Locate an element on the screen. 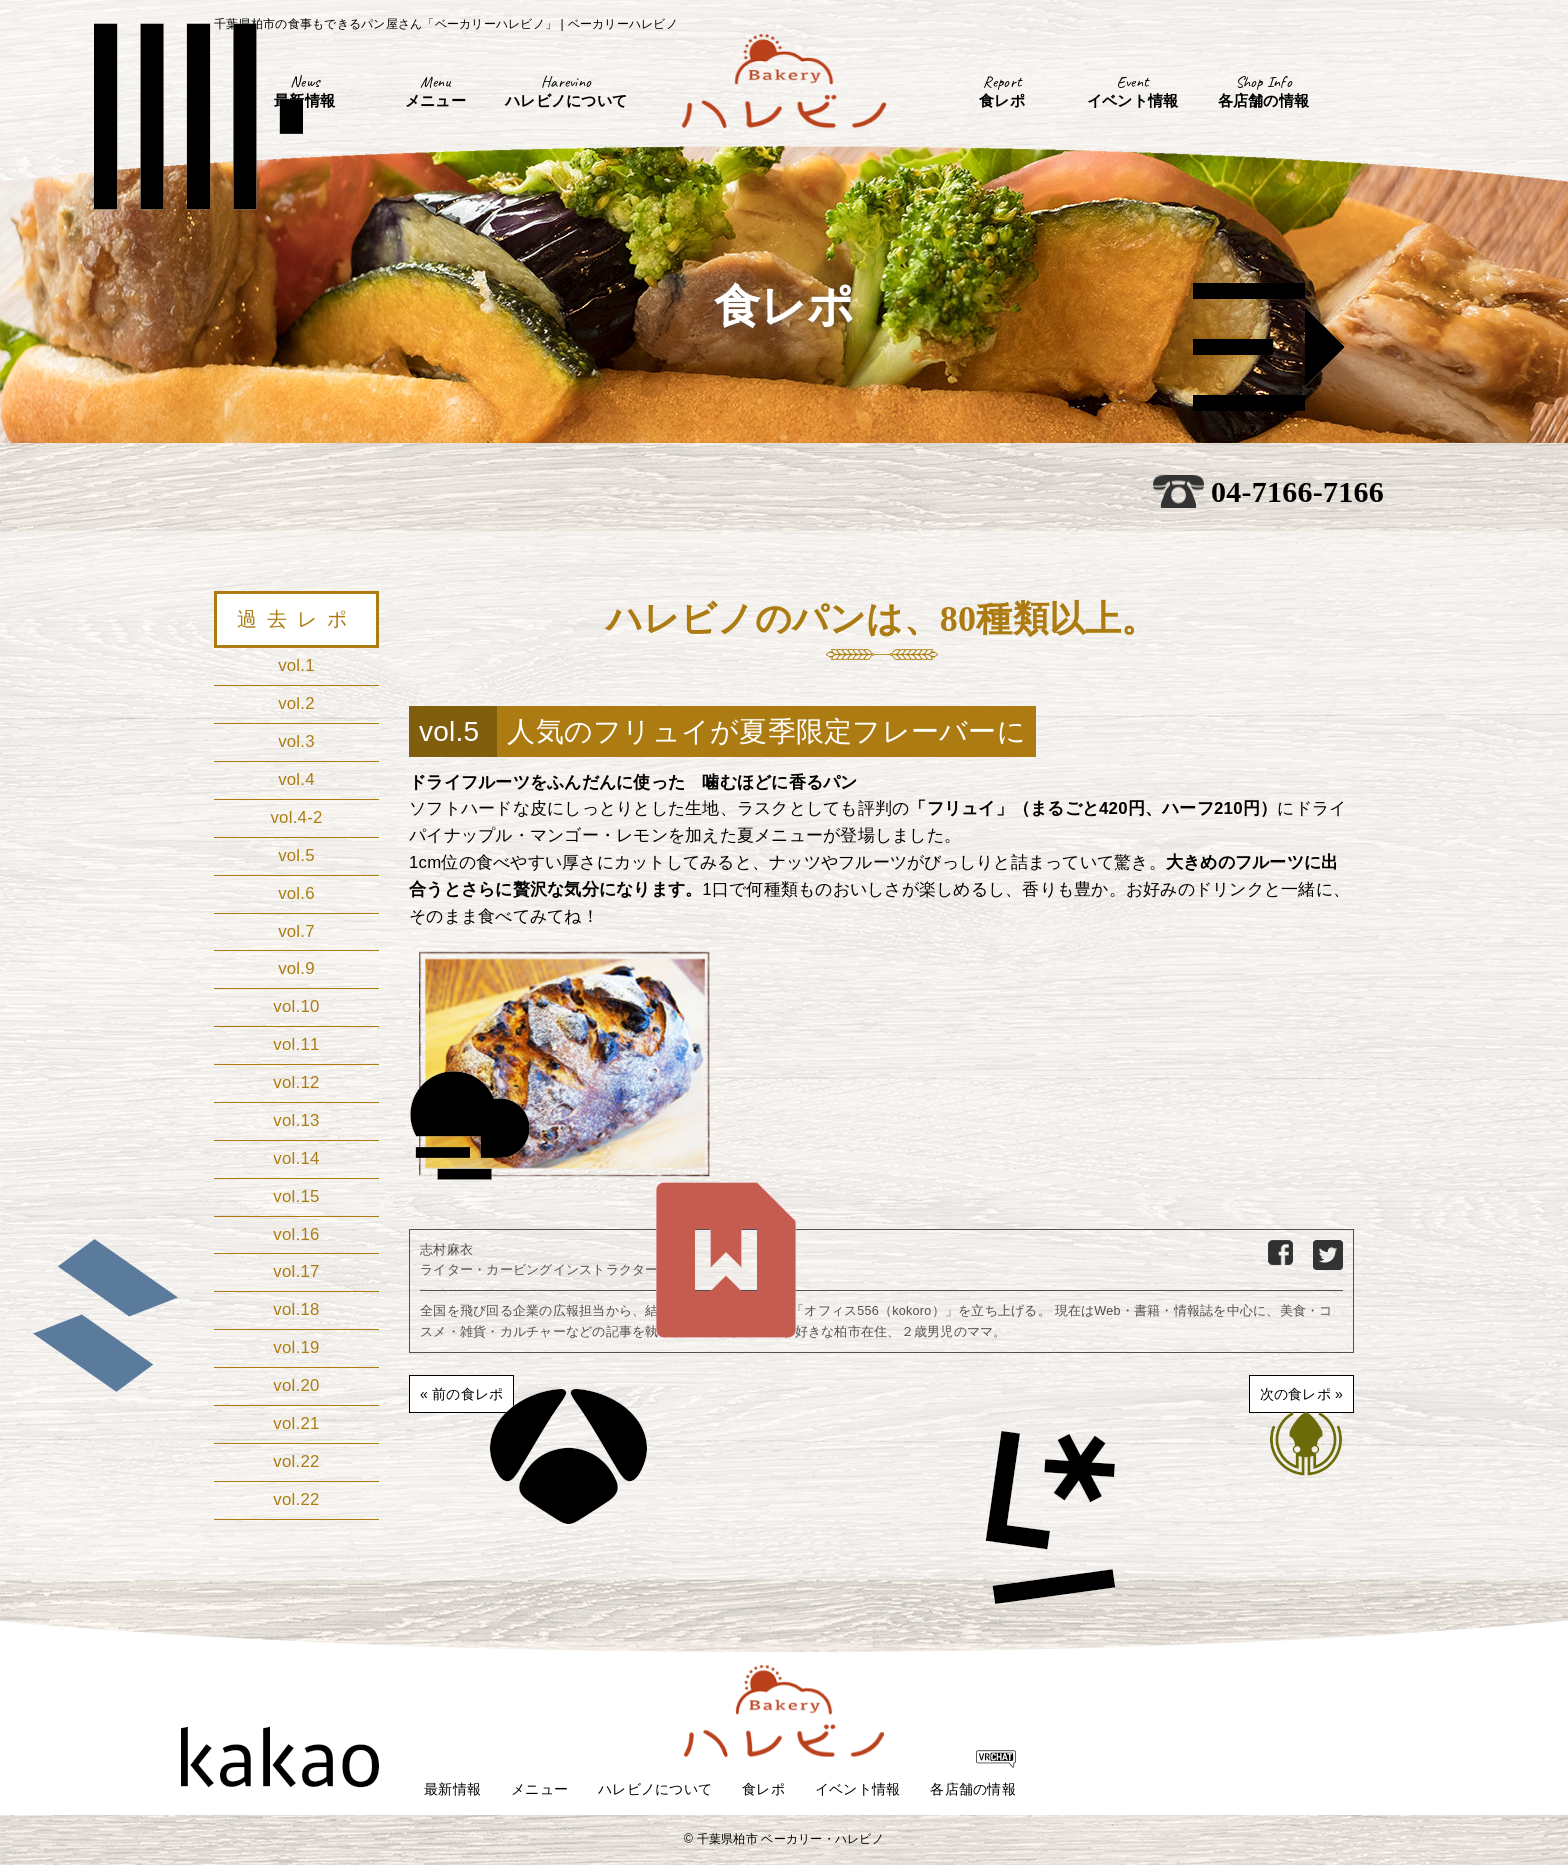 The image size is (1568, 1865). clickhouse database service logo is located at coordinates (198, 116).